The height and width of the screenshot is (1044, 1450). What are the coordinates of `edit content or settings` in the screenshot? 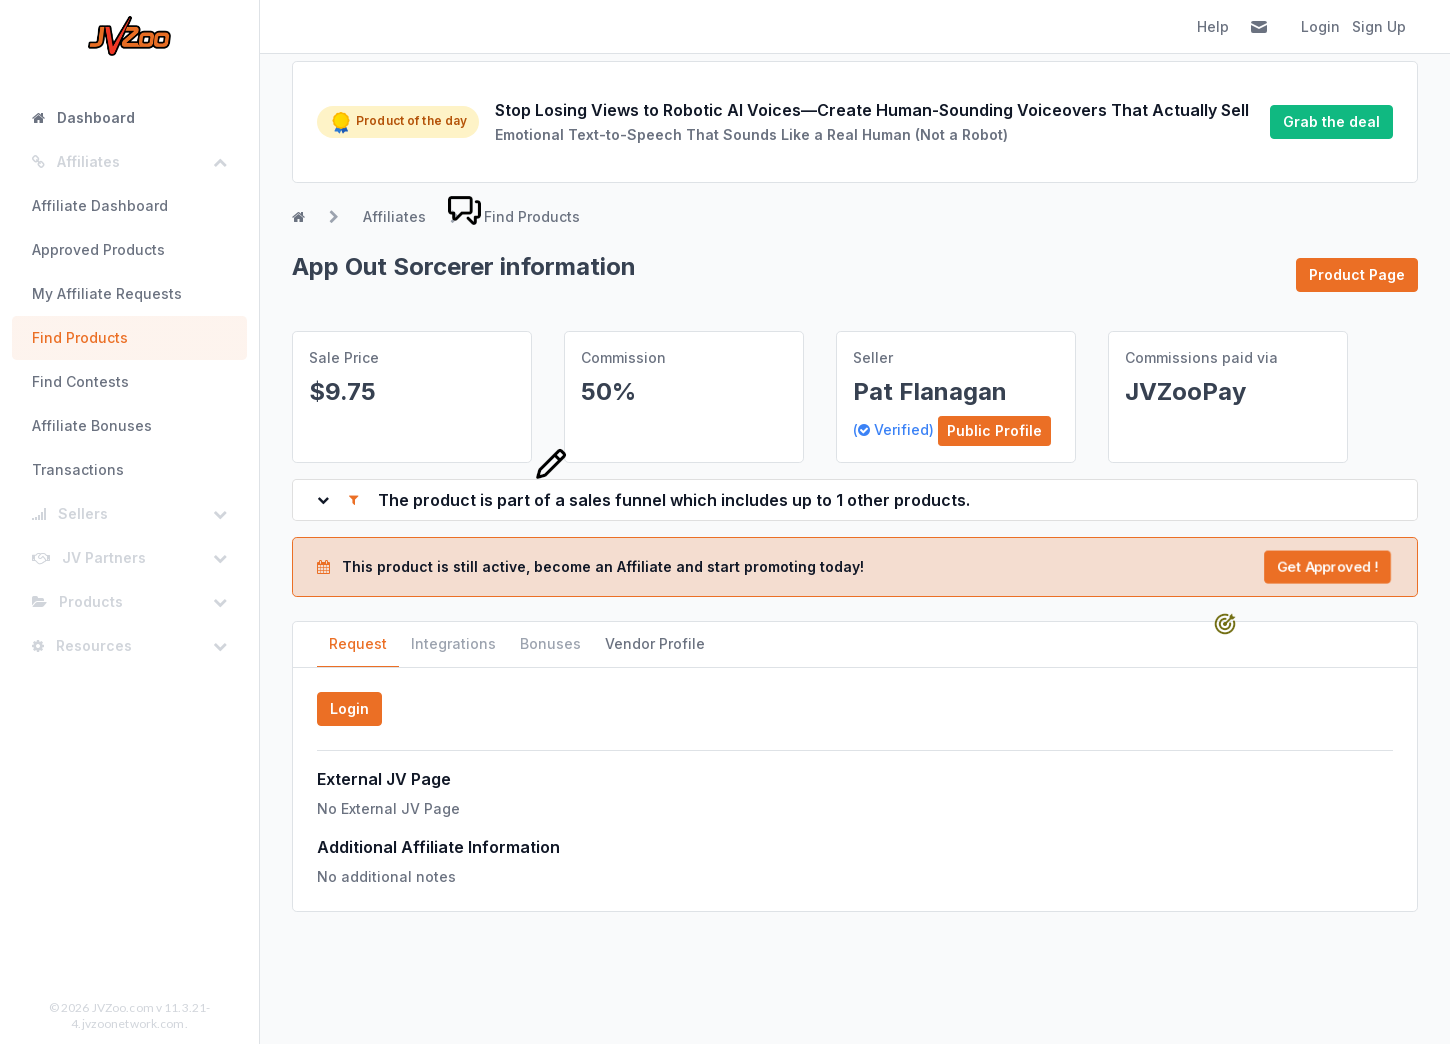 It's located at (551, 464).